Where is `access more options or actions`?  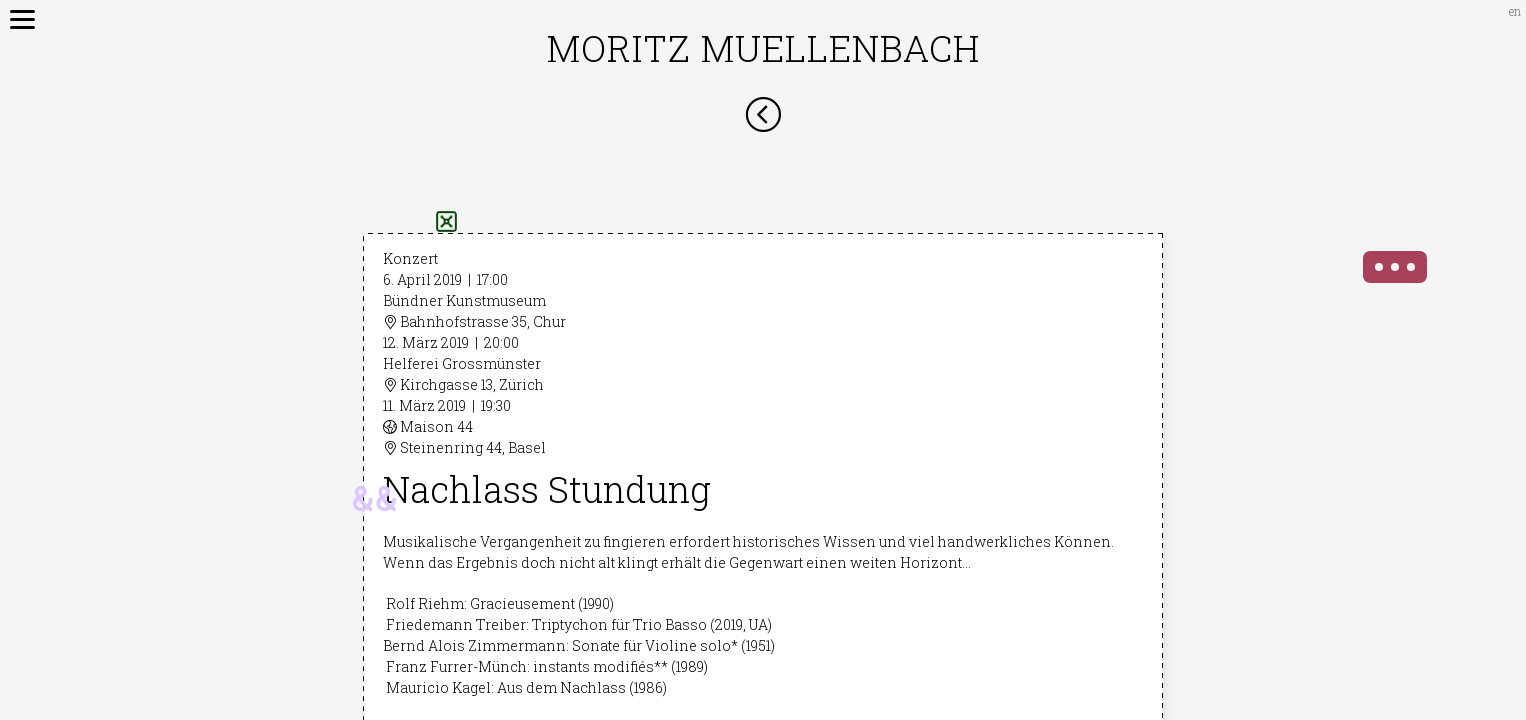
access more options or actions is located at coordinates (1395, 267).